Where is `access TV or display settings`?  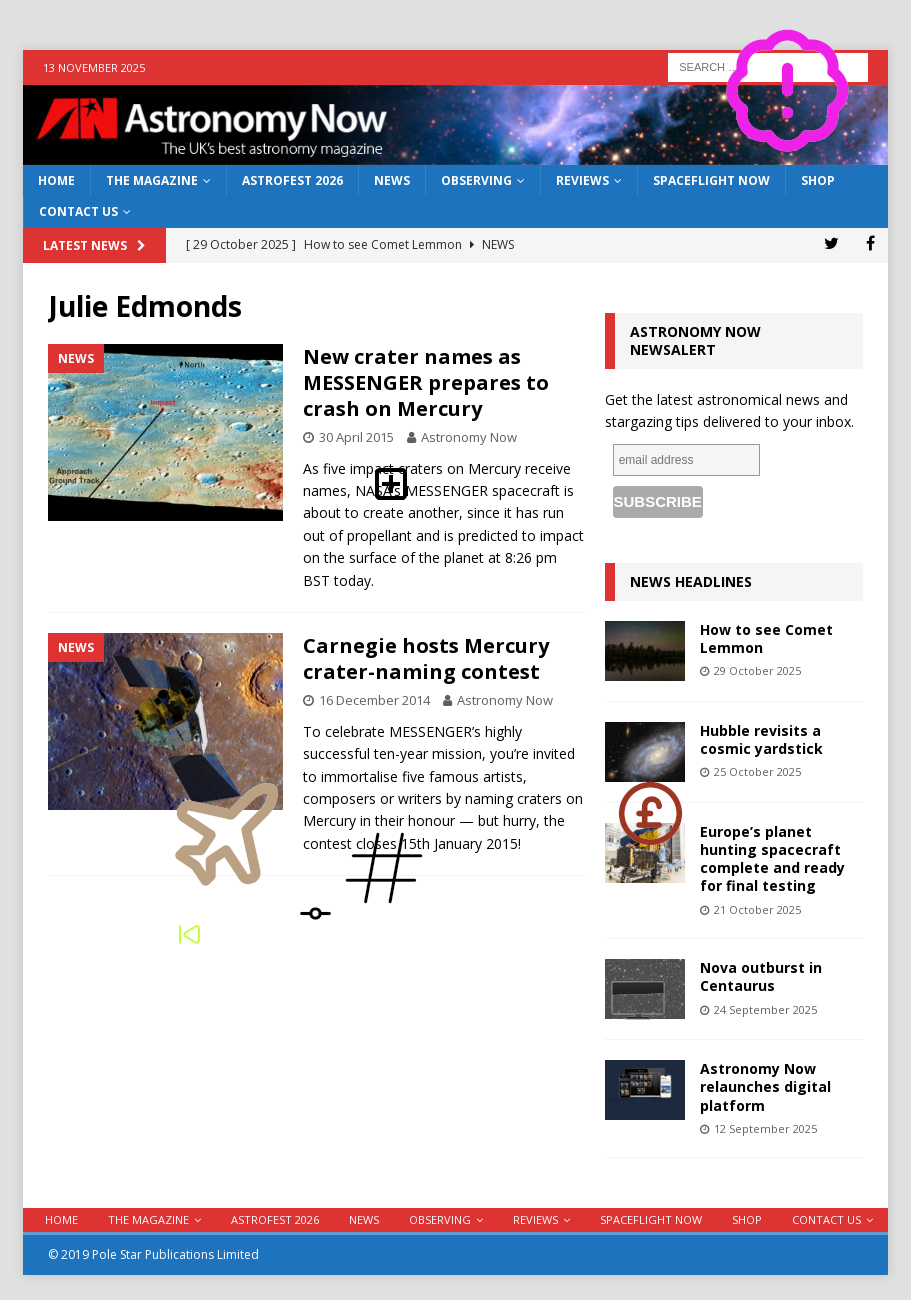 access TV or display settings is located at coordinates (638, 998).